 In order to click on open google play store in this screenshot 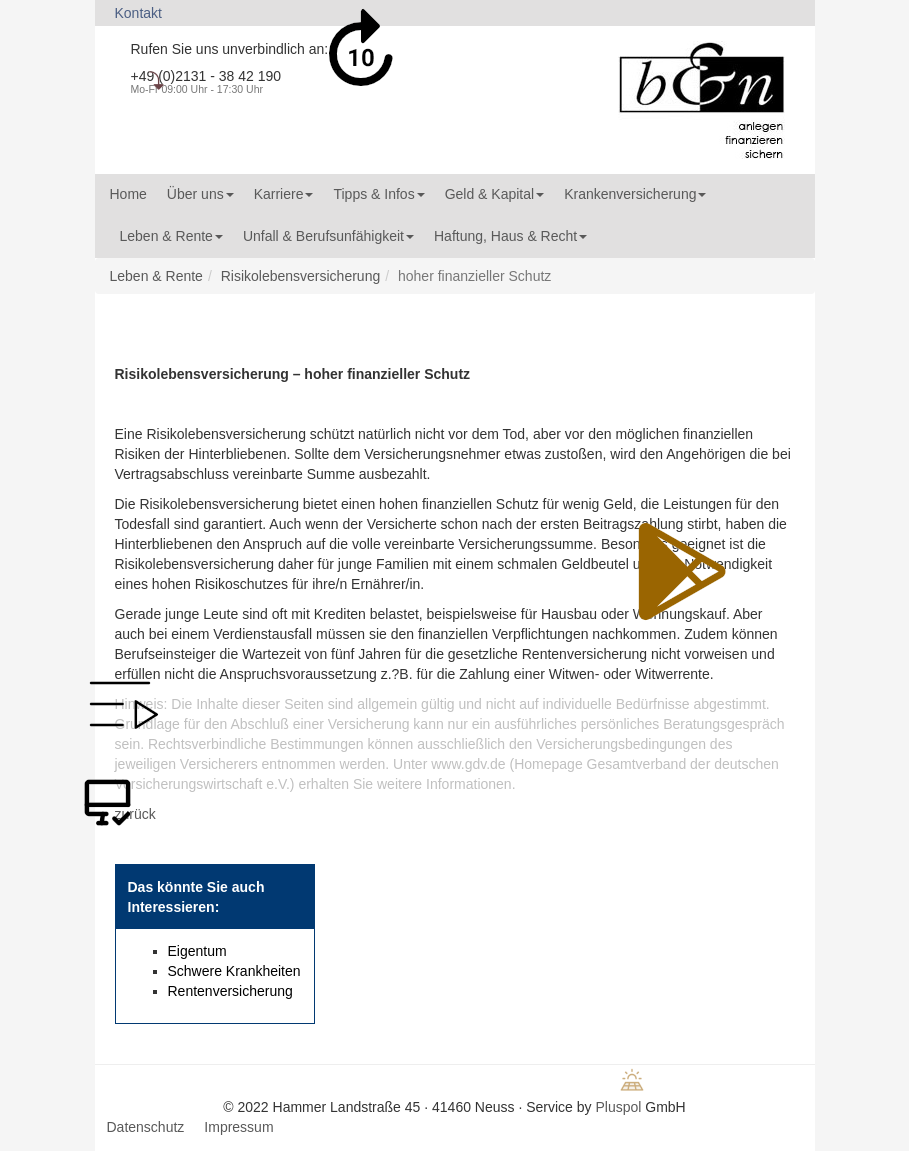, I will do `click(673, 571)`.